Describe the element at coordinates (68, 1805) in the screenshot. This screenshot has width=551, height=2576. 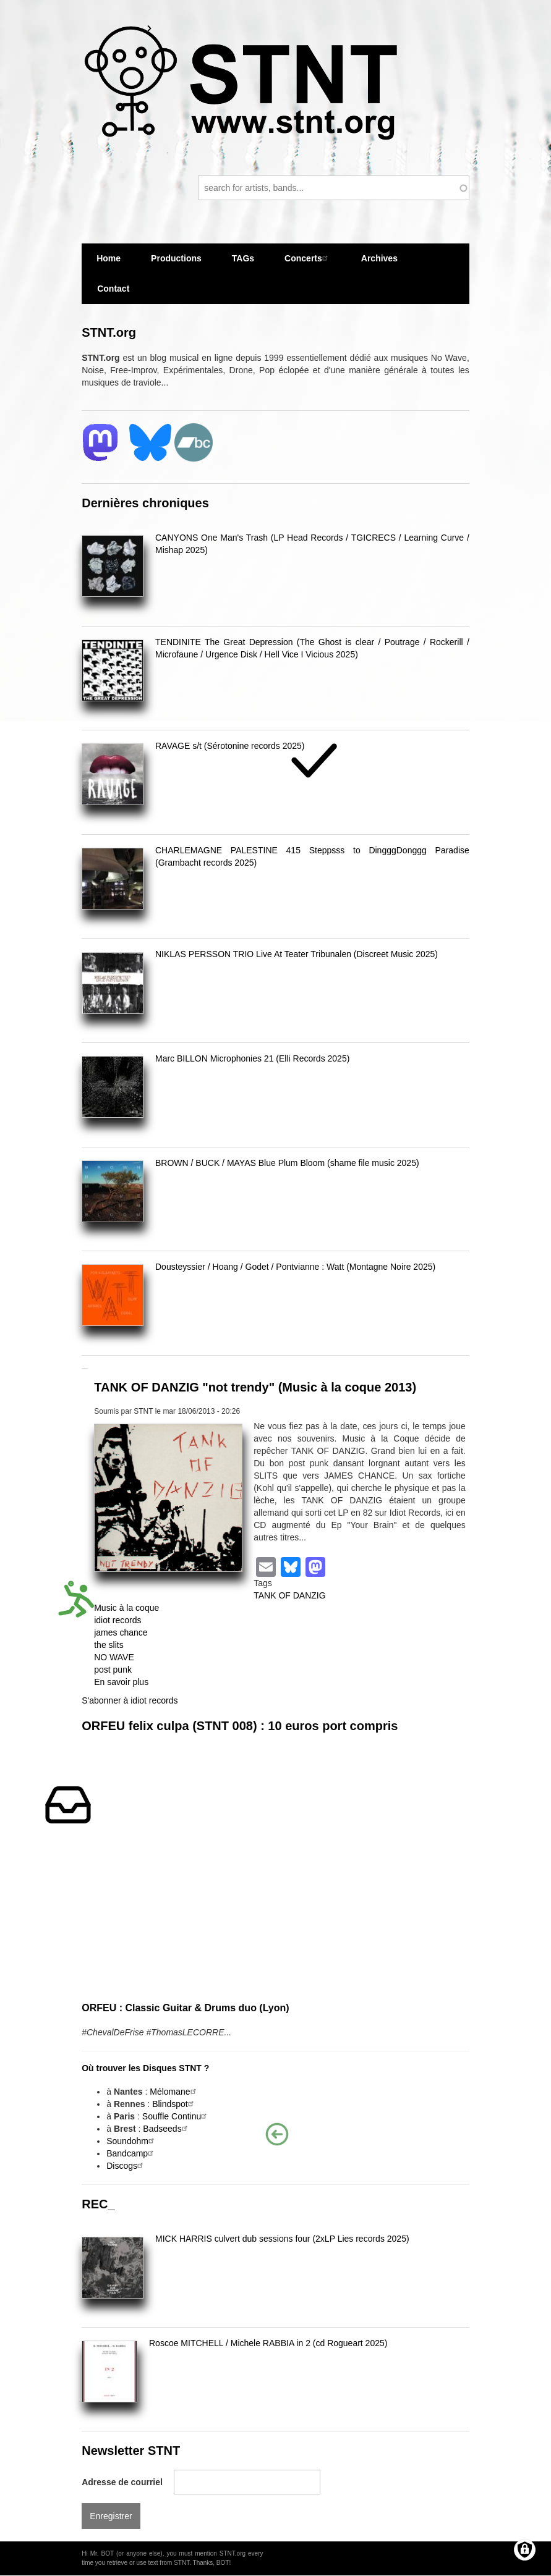
I see `view your inbox messages` at that location.